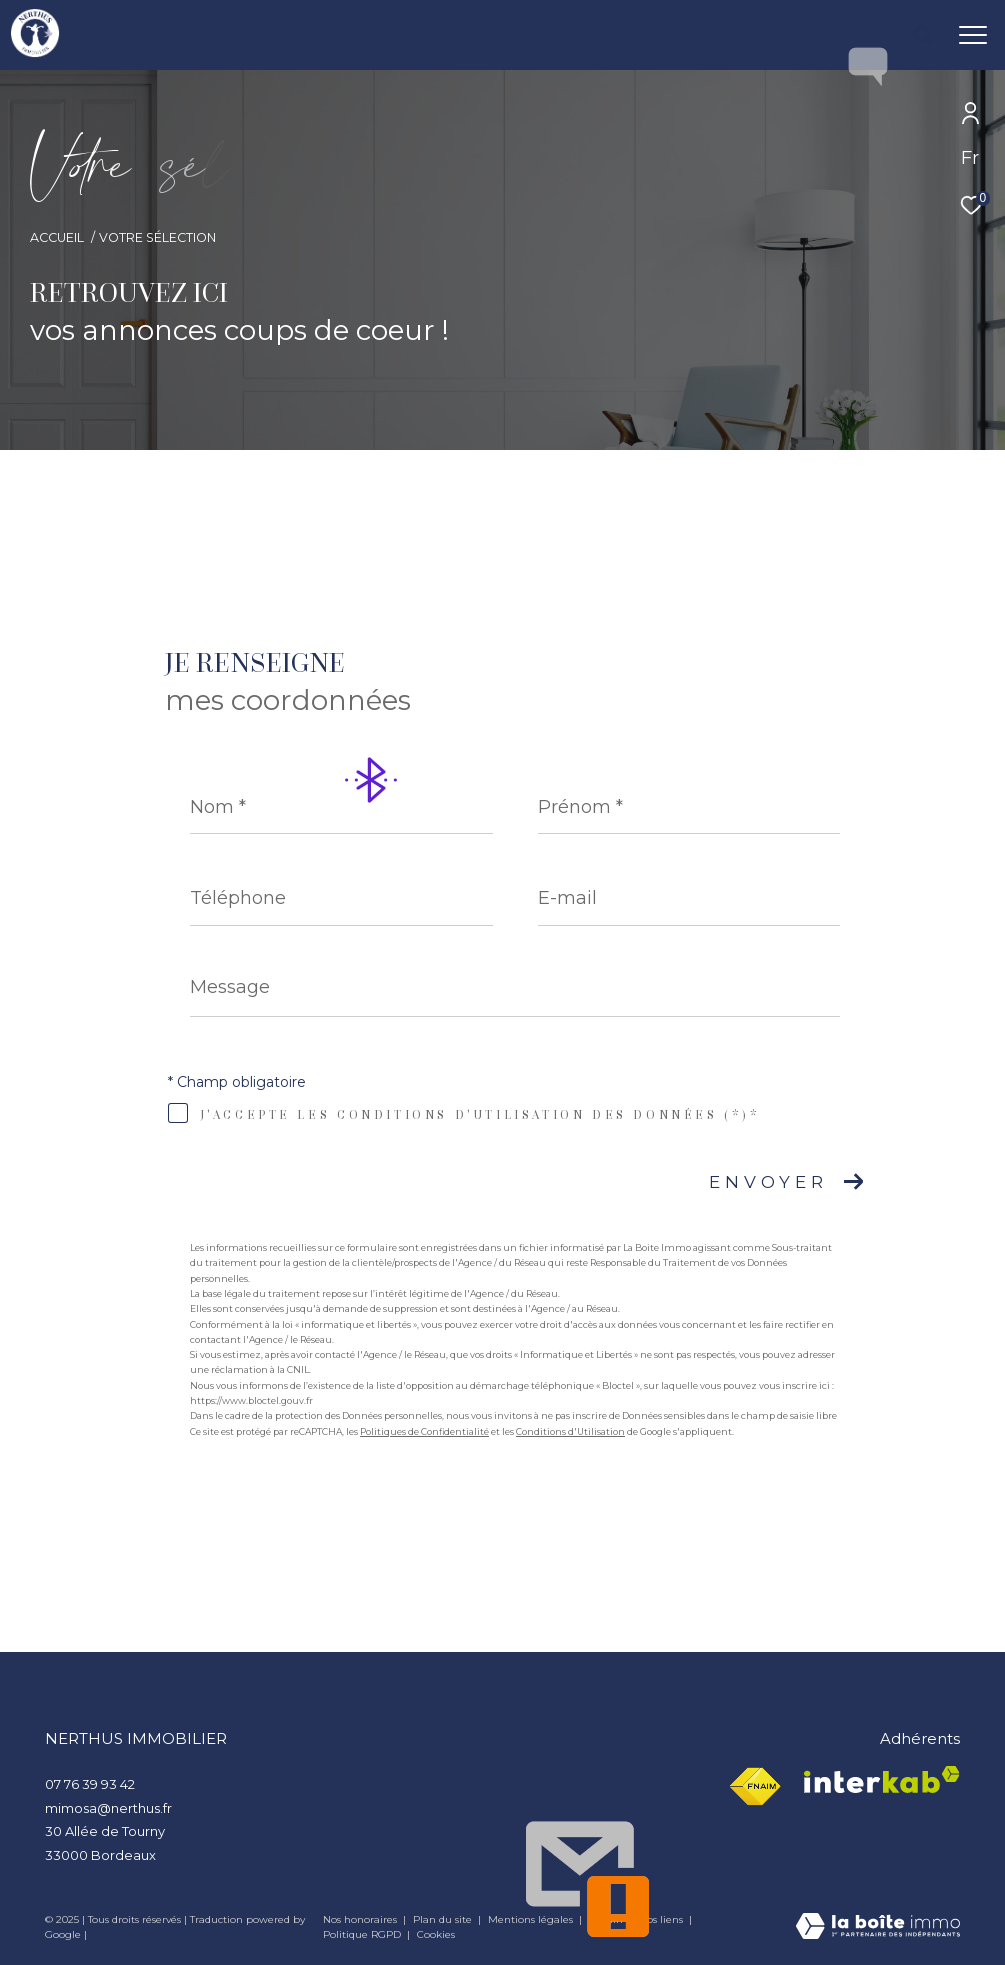 Image resolution: width=1005 pixels, height=1965 pixels. Describe the element at coordinates (587, 1875) in the screenshot. I see `mark email as important` at that location.